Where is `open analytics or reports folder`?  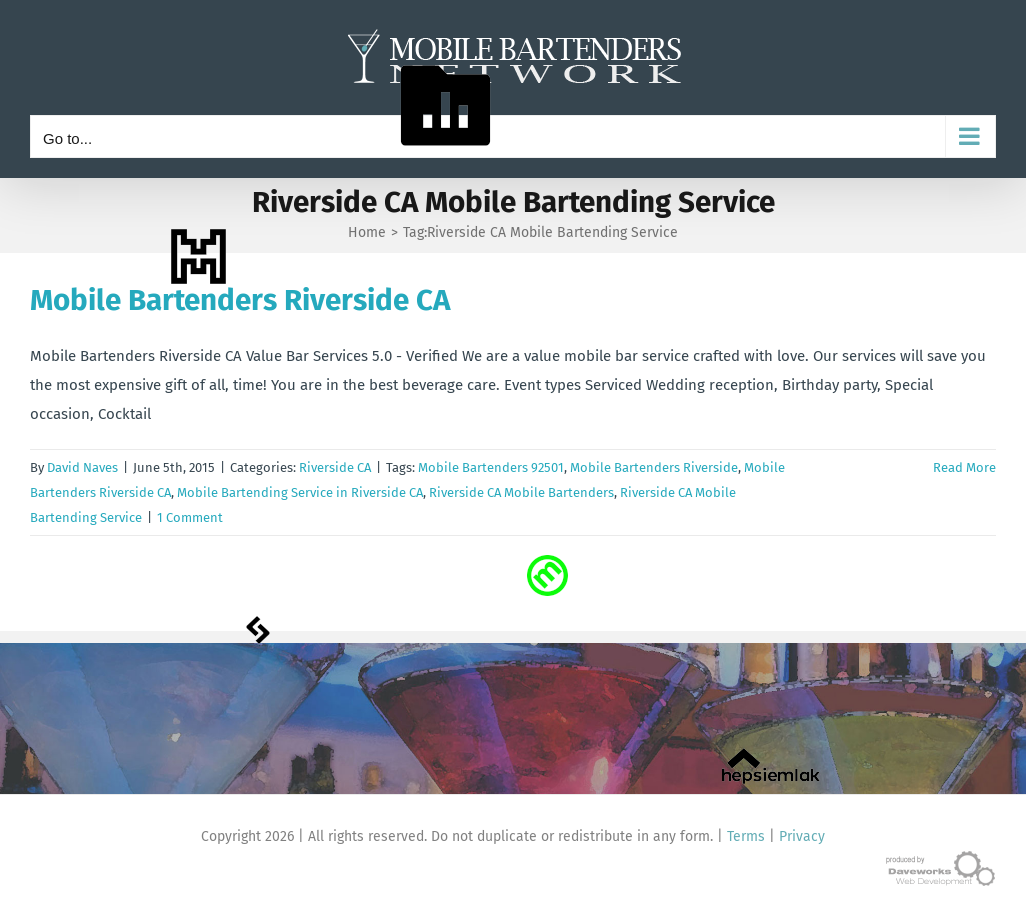
open analytics or reports folder is located at coordinates (445, 105).